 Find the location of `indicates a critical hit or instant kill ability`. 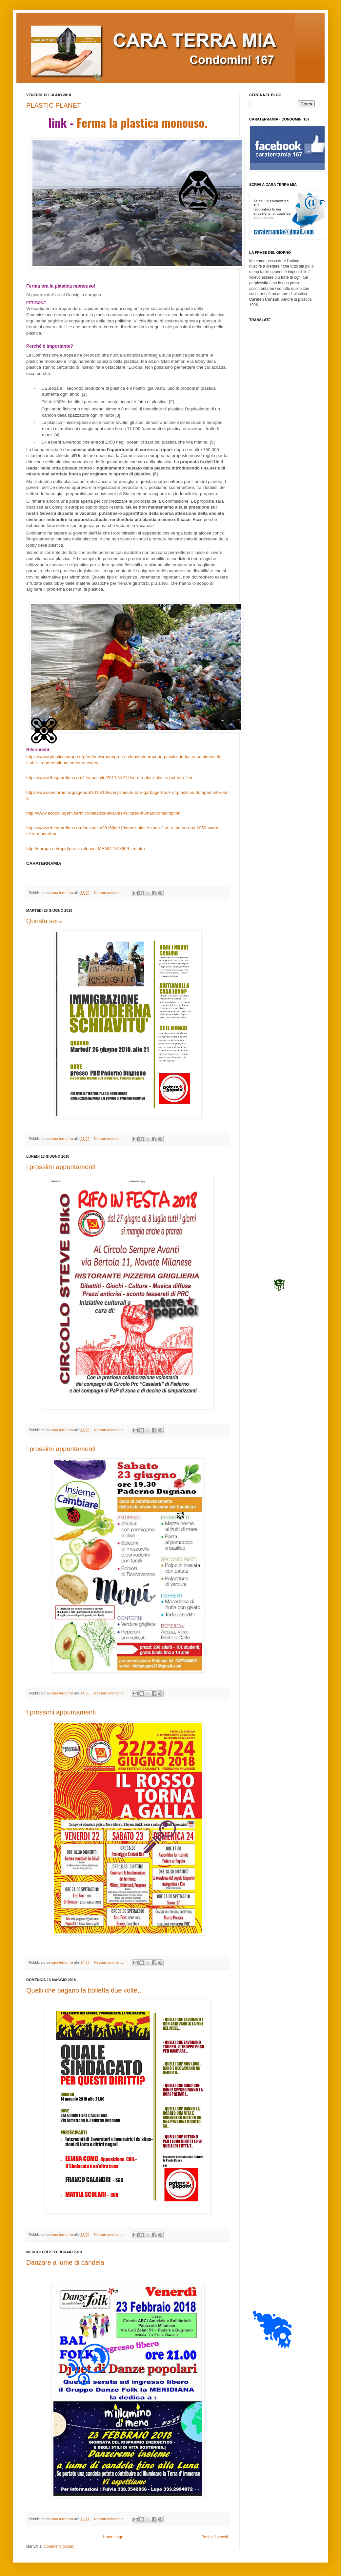

indicates a critical hit or instant kill ability is located at coordinates (272, 2330).